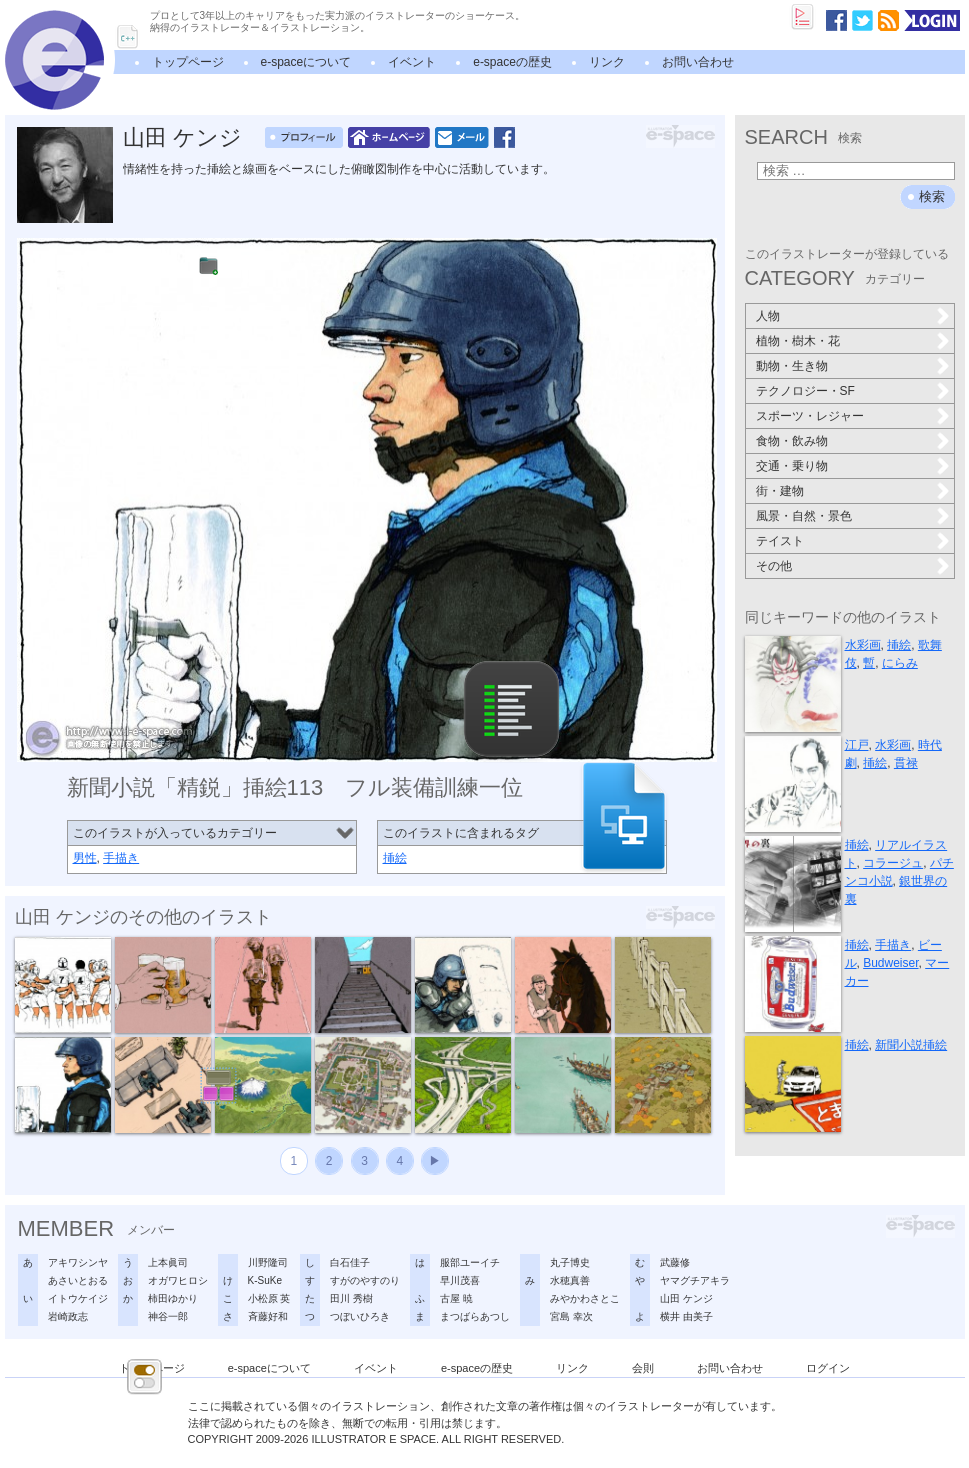 The image size is (969, 1468). What do you see at coordinates (144, 1376) in the screenshot?
I see `open desktop preferences or settings` at bounding box center [144, 1376].